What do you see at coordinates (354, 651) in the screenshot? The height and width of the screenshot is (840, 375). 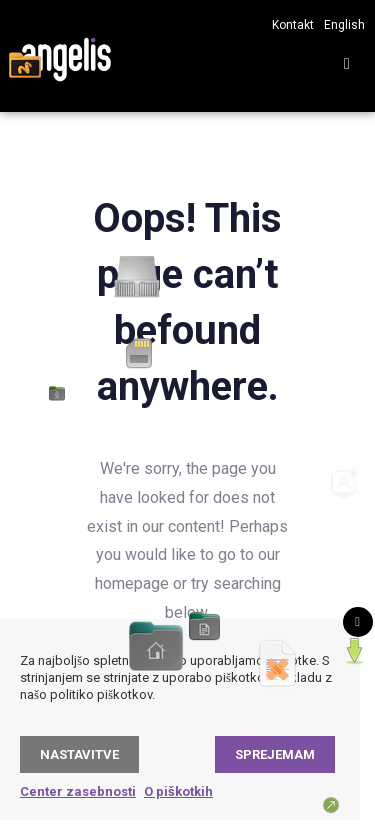 I see `save the current file` at bounding box center [354, 651].